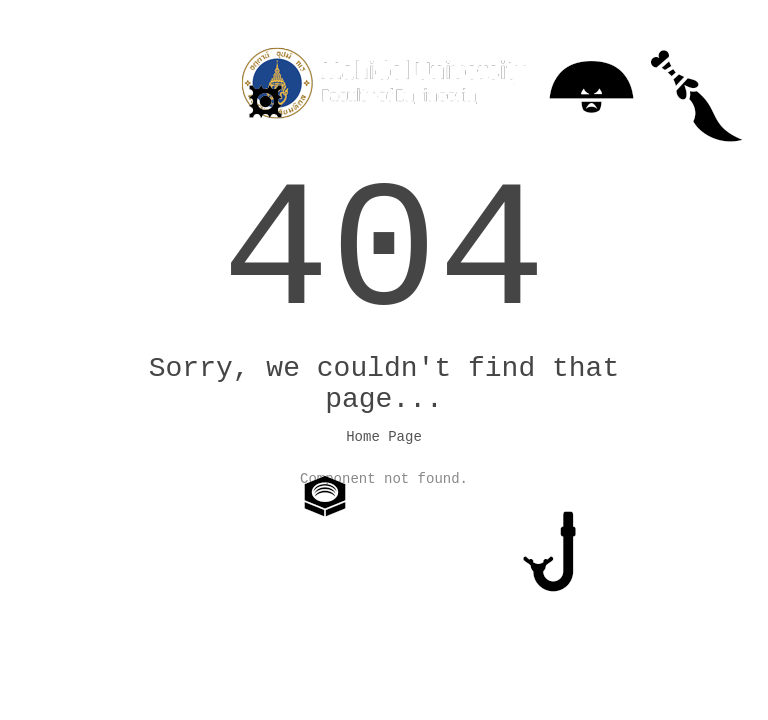  Describe the element at coordinates (265, 101) in the screenshot. I see `indicates a postage stamp or mail item` at that location.